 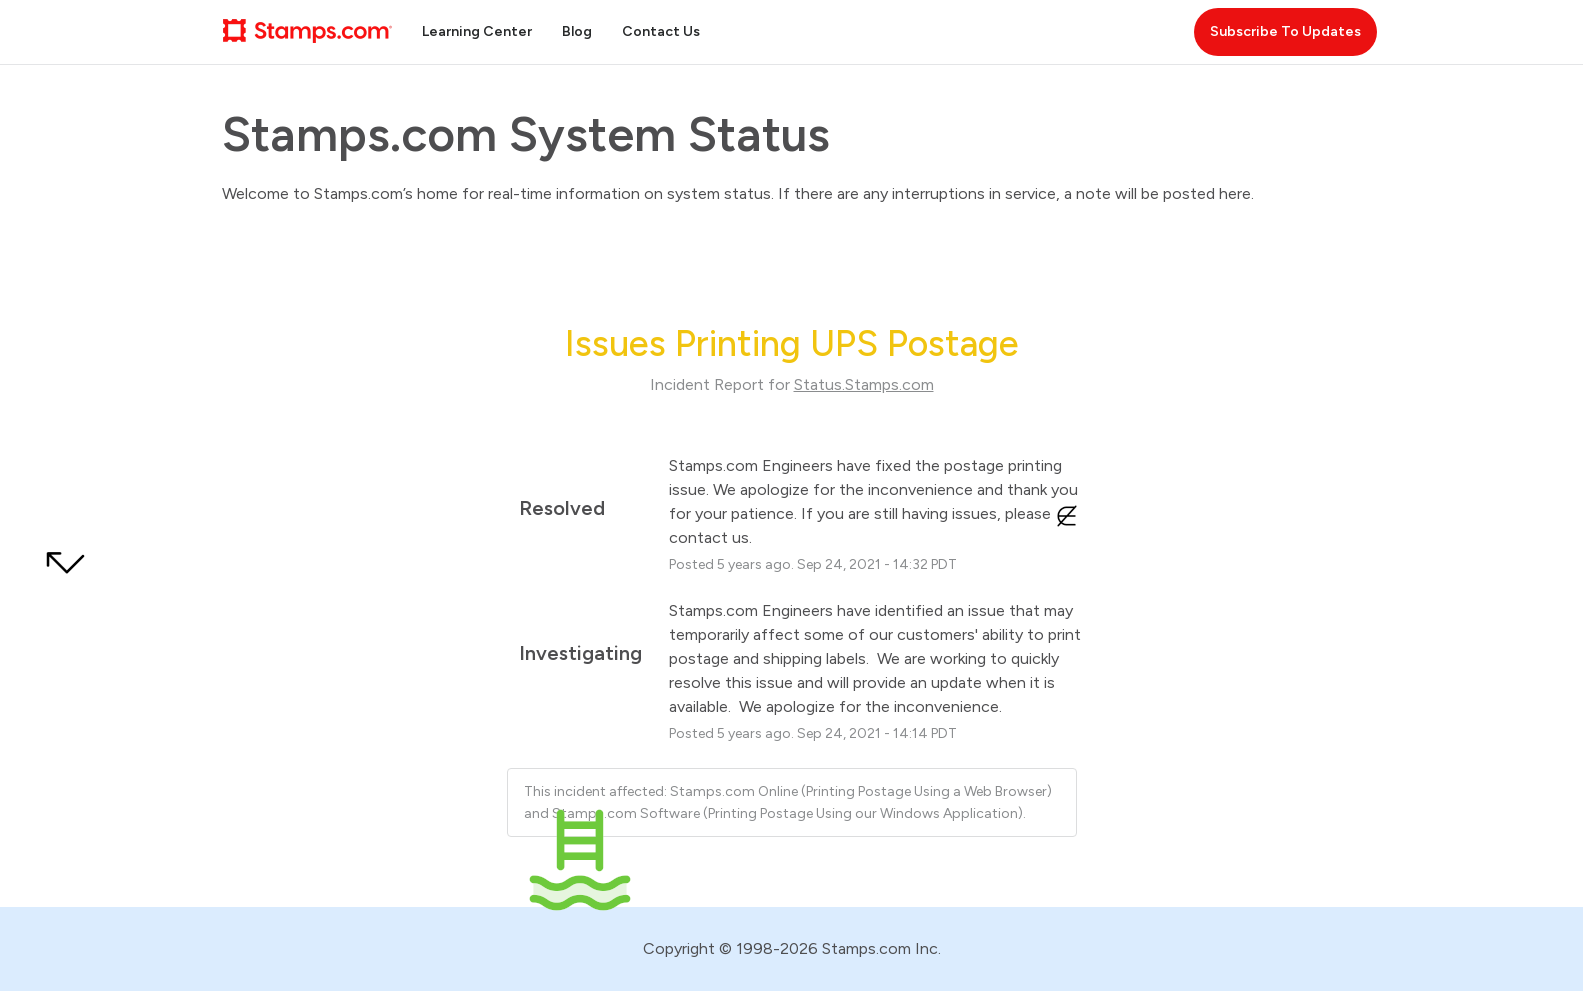 What do you see at coordinates (580, 860) in the screenshot?
I see `view swimming pool amenities` at bounding box center [580, 860].